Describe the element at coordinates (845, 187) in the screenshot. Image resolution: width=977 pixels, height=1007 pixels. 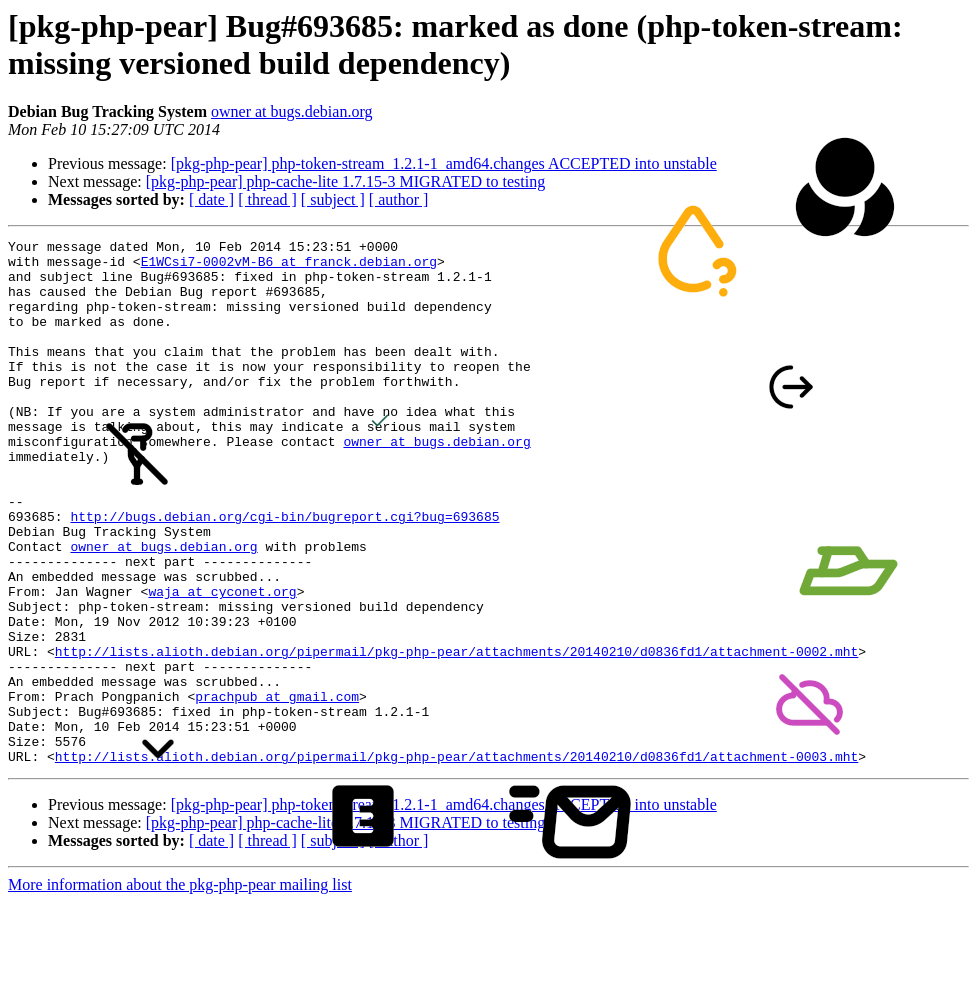
I see `apply filters to refine results` at that location.